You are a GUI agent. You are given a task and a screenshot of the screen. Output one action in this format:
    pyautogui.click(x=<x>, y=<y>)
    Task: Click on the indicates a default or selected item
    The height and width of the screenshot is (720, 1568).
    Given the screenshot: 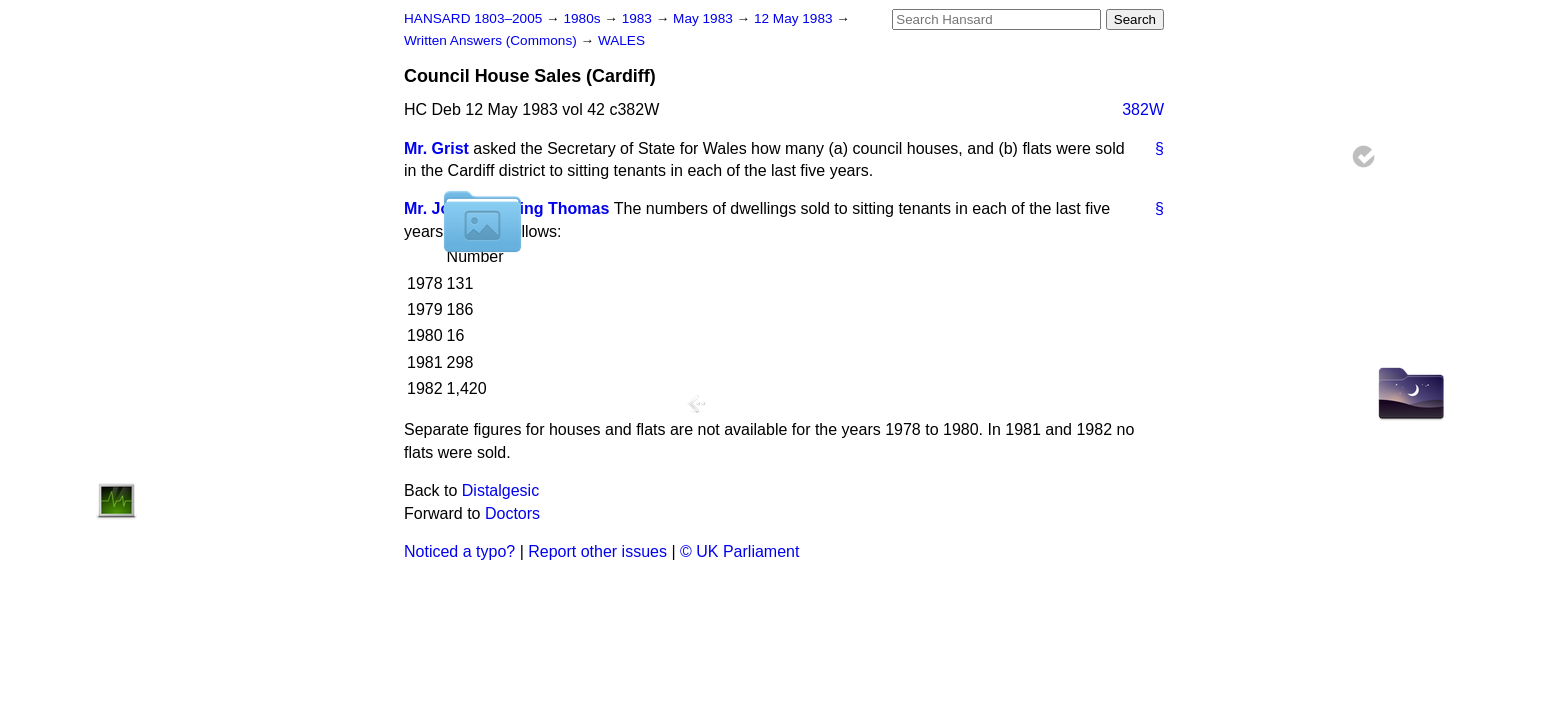 What is the action you would take?
    pyautogui.click(x=1363, y=156)
    